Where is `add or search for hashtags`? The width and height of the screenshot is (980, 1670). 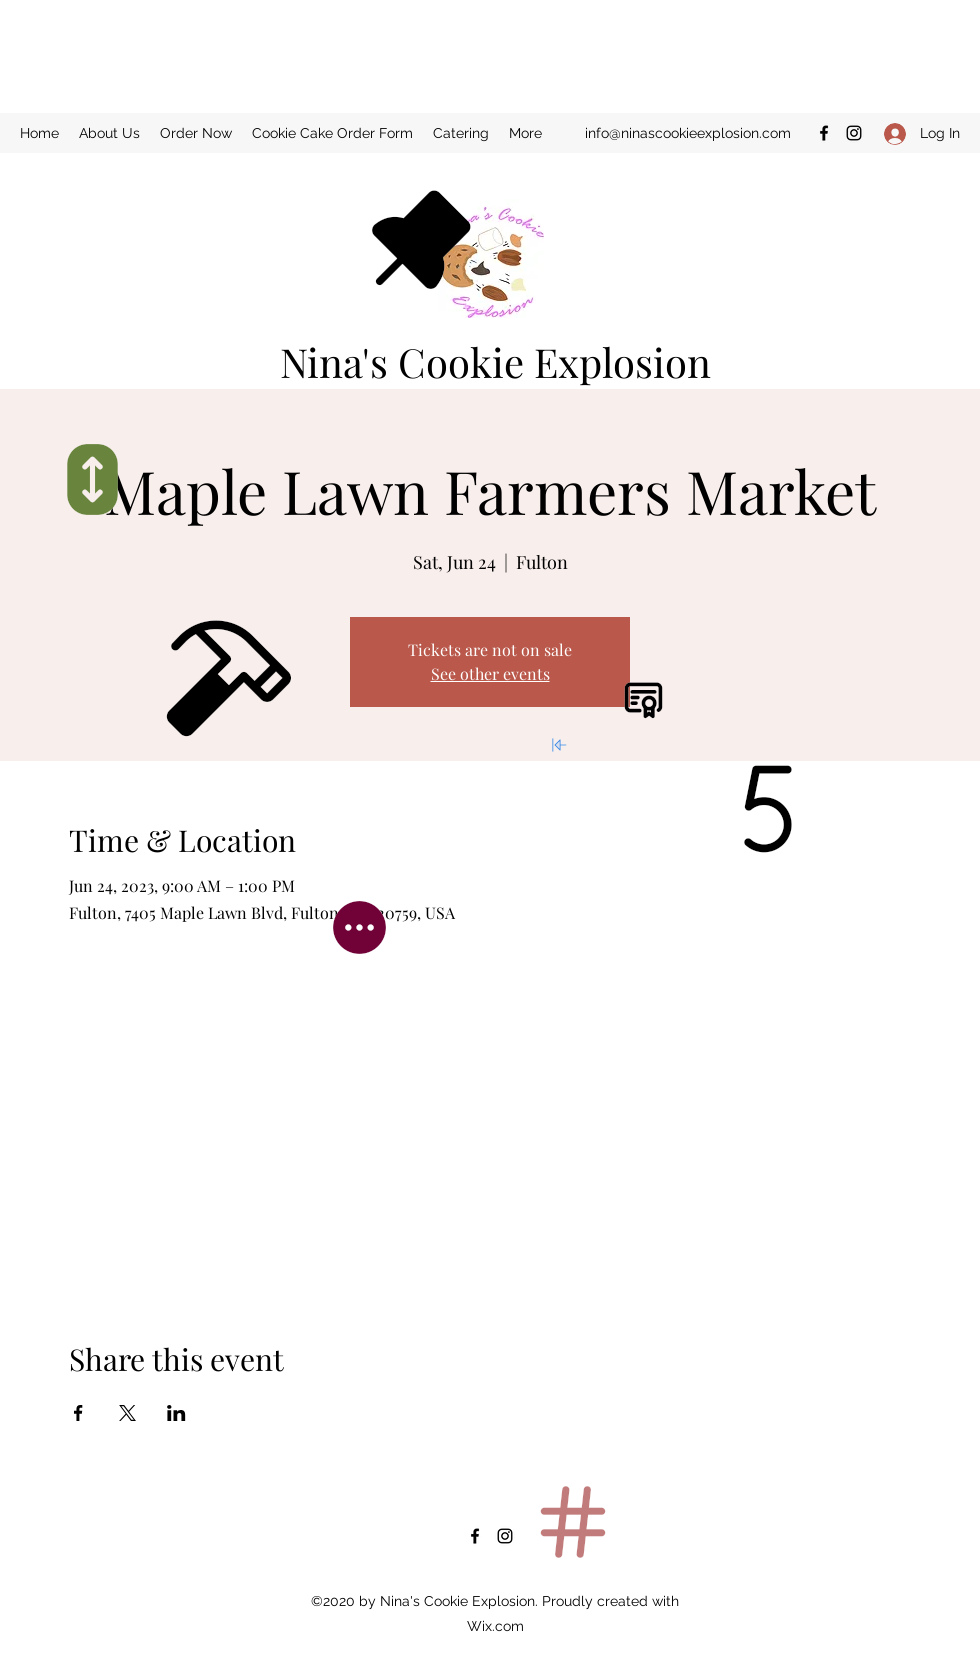
add or search for hashtags is located at coordinates (573, 1522).